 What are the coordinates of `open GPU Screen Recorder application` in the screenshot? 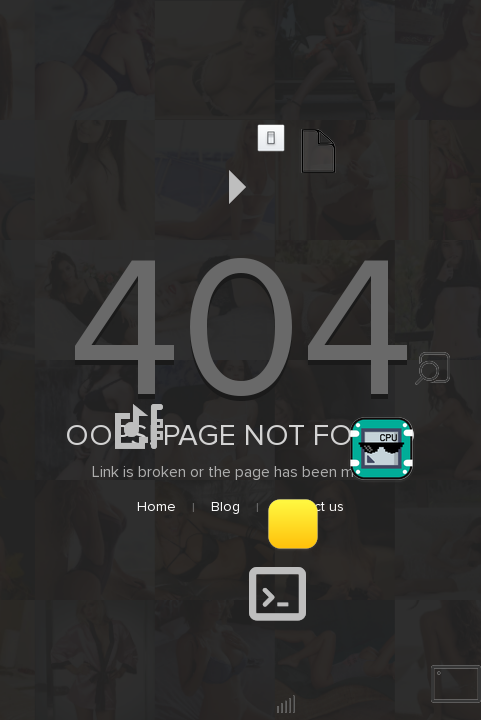 It's located at (381, 448).